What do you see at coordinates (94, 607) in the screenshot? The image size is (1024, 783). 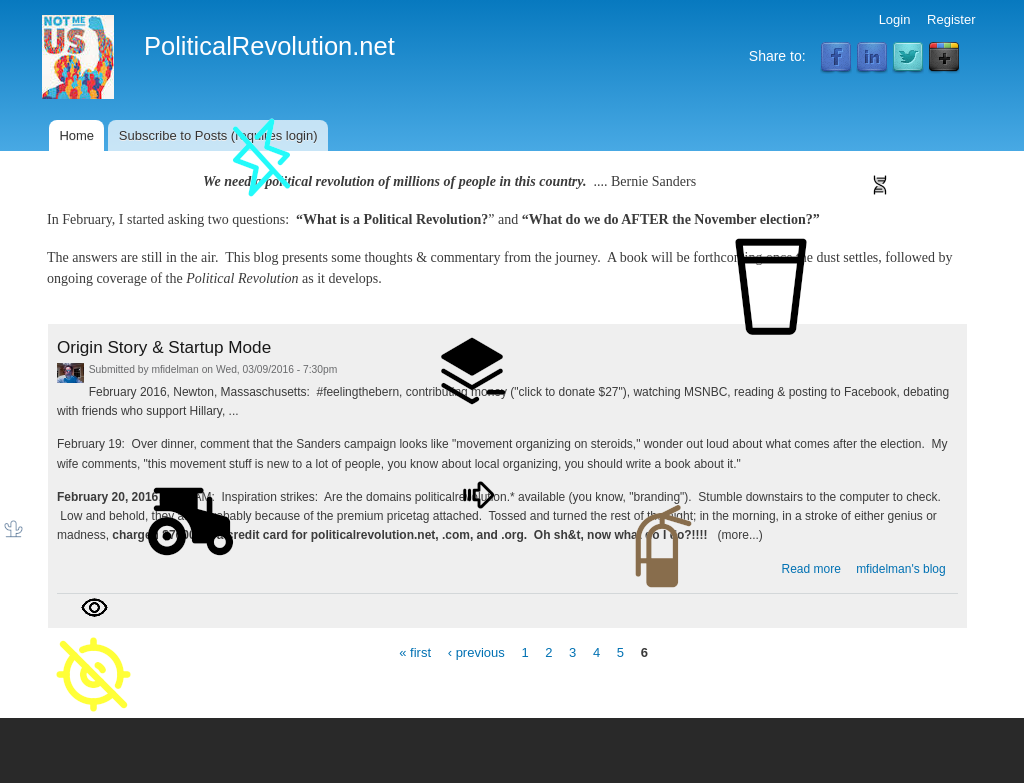 I see `toggle password visibility` at bounding box center [94, 607].